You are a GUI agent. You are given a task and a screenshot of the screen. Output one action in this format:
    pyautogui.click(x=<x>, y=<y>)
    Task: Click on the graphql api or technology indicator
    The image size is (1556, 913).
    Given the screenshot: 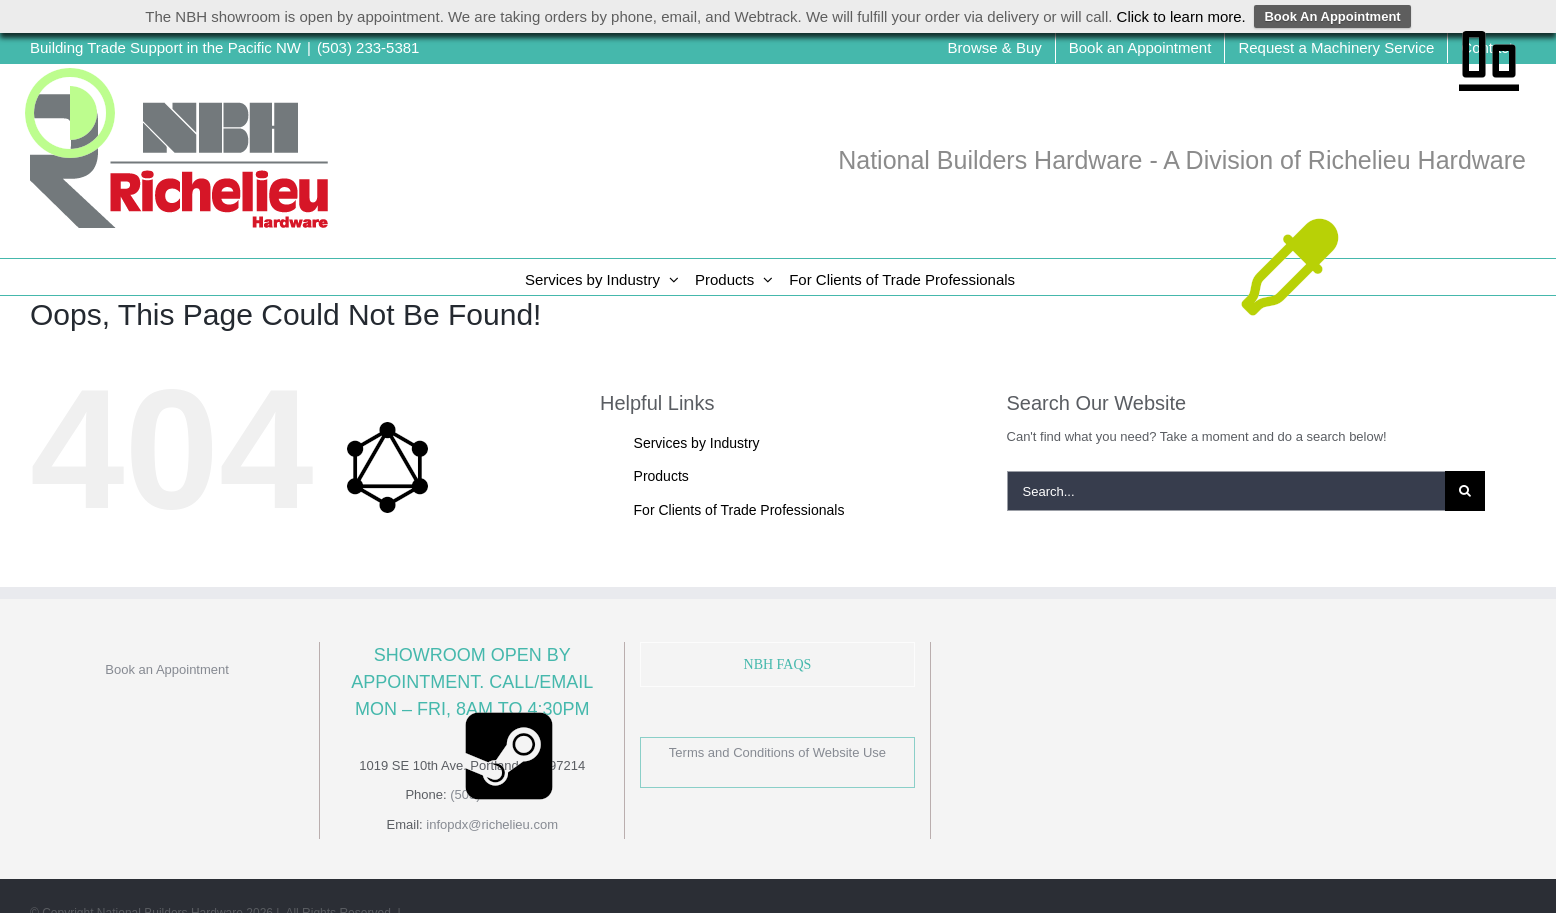 What is the action you would take?
    pyautogui.click(x=387, y=467)
    